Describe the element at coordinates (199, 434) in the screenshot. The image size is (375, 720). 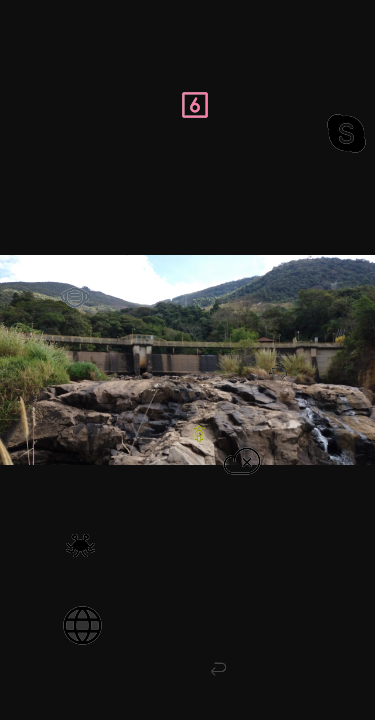
I see `select moped or scooter as transportation mode` at that location.